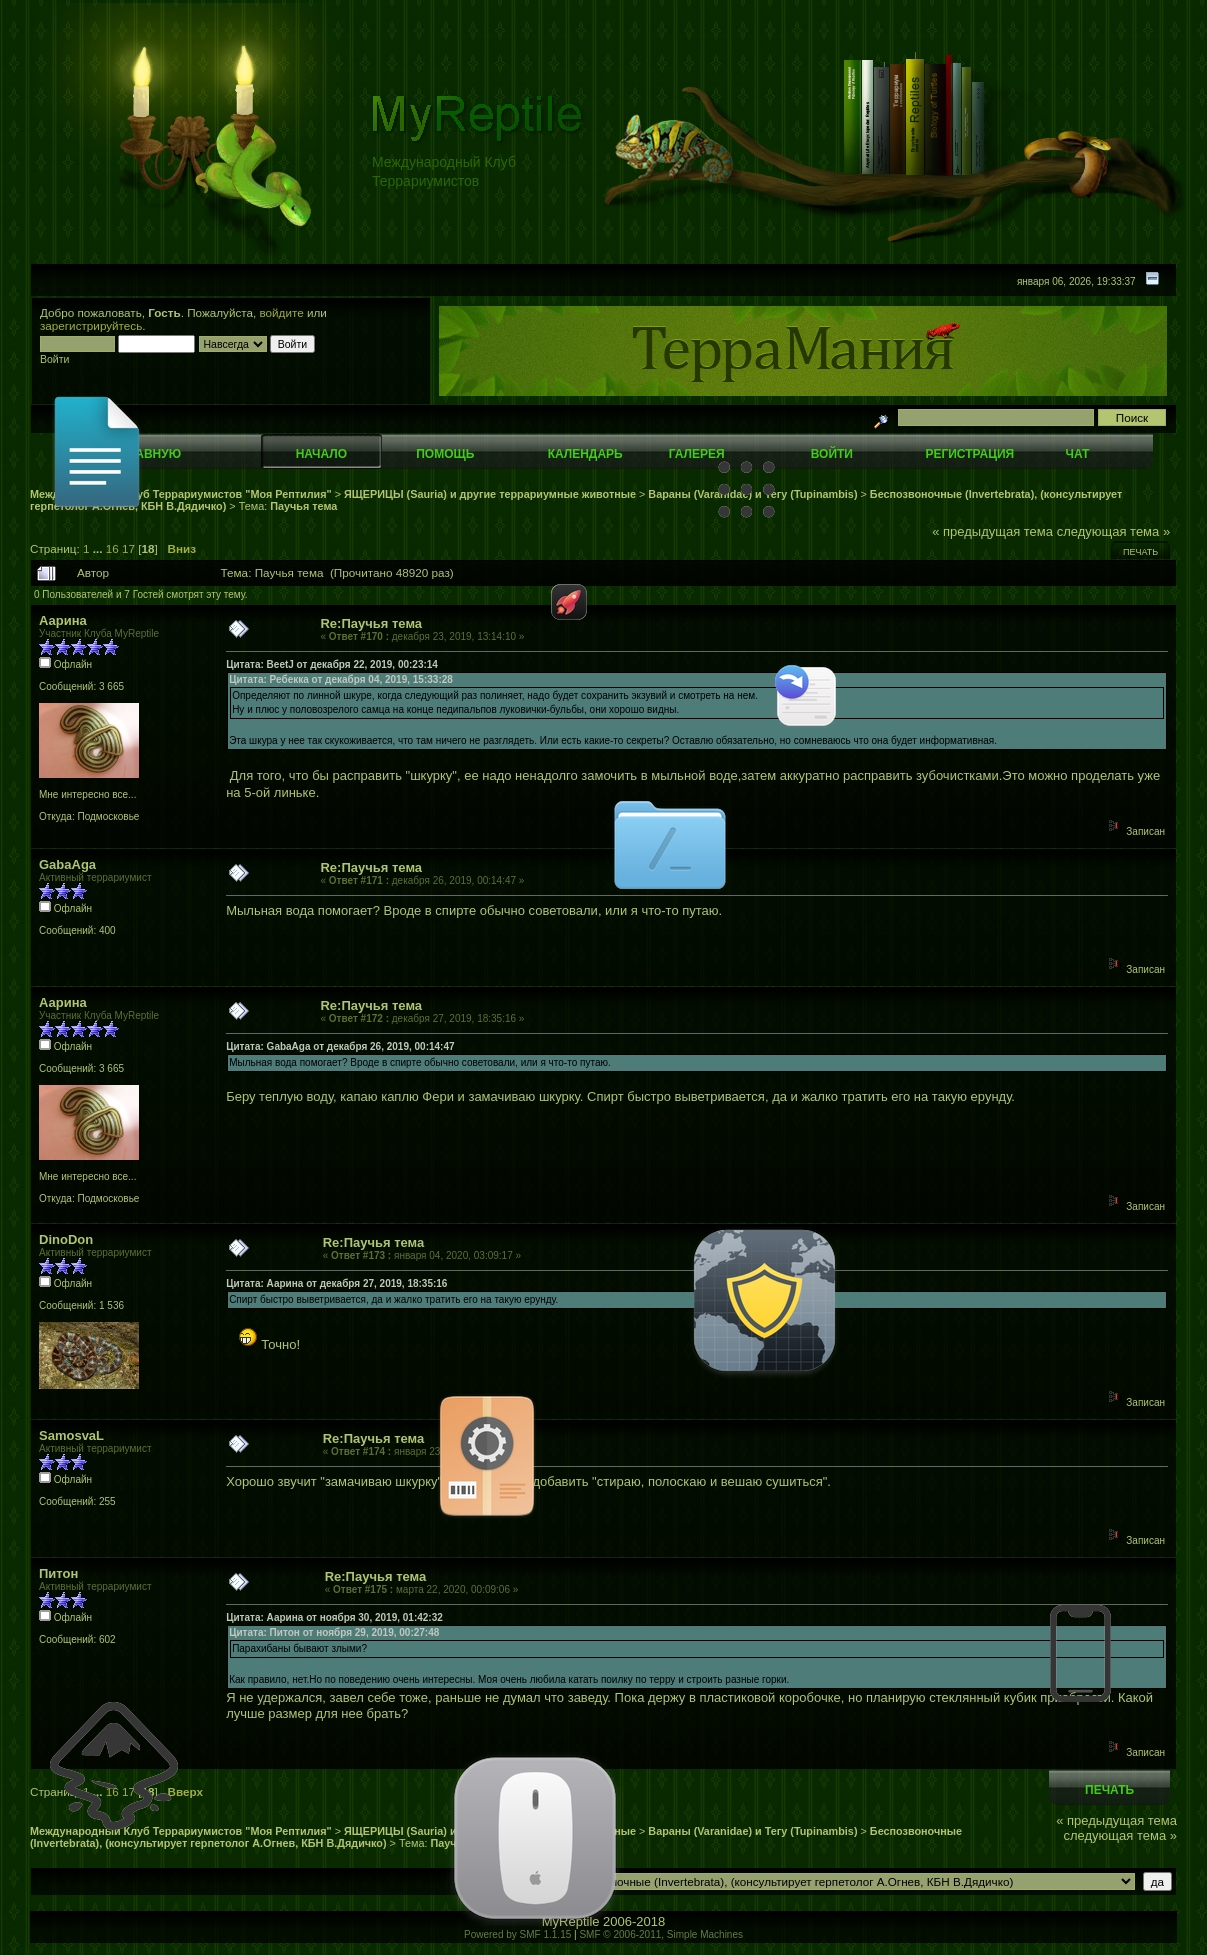 This screenshot has width=1207, height=1955. I want to click on opendocument text template file, so click(97, 454).